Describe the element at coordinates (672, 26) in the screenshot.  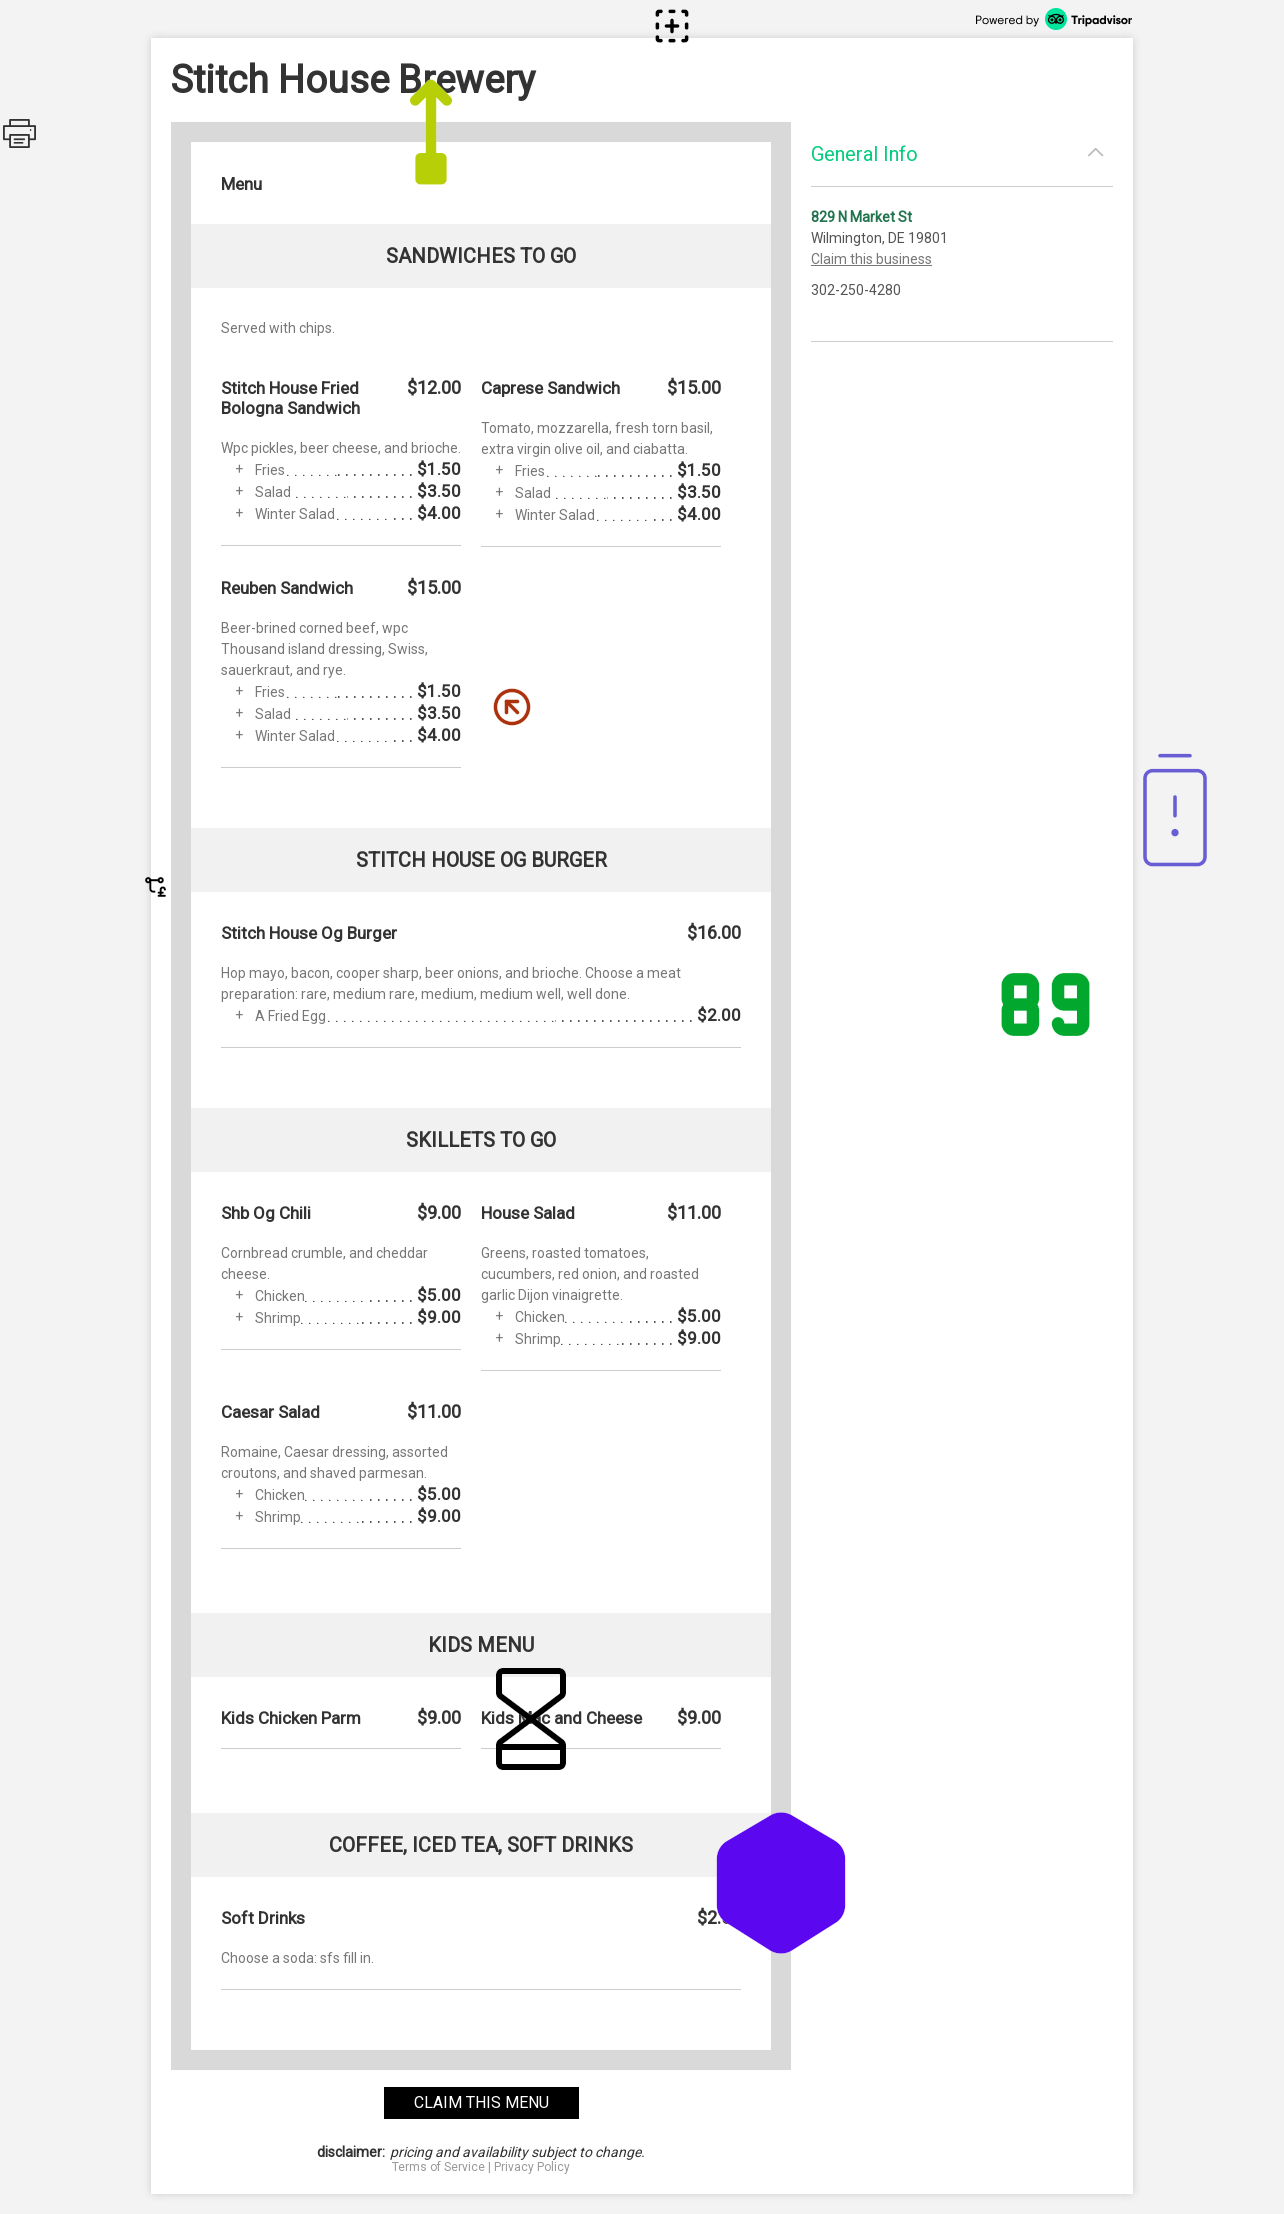
I see `add a new section to the document` at that location.